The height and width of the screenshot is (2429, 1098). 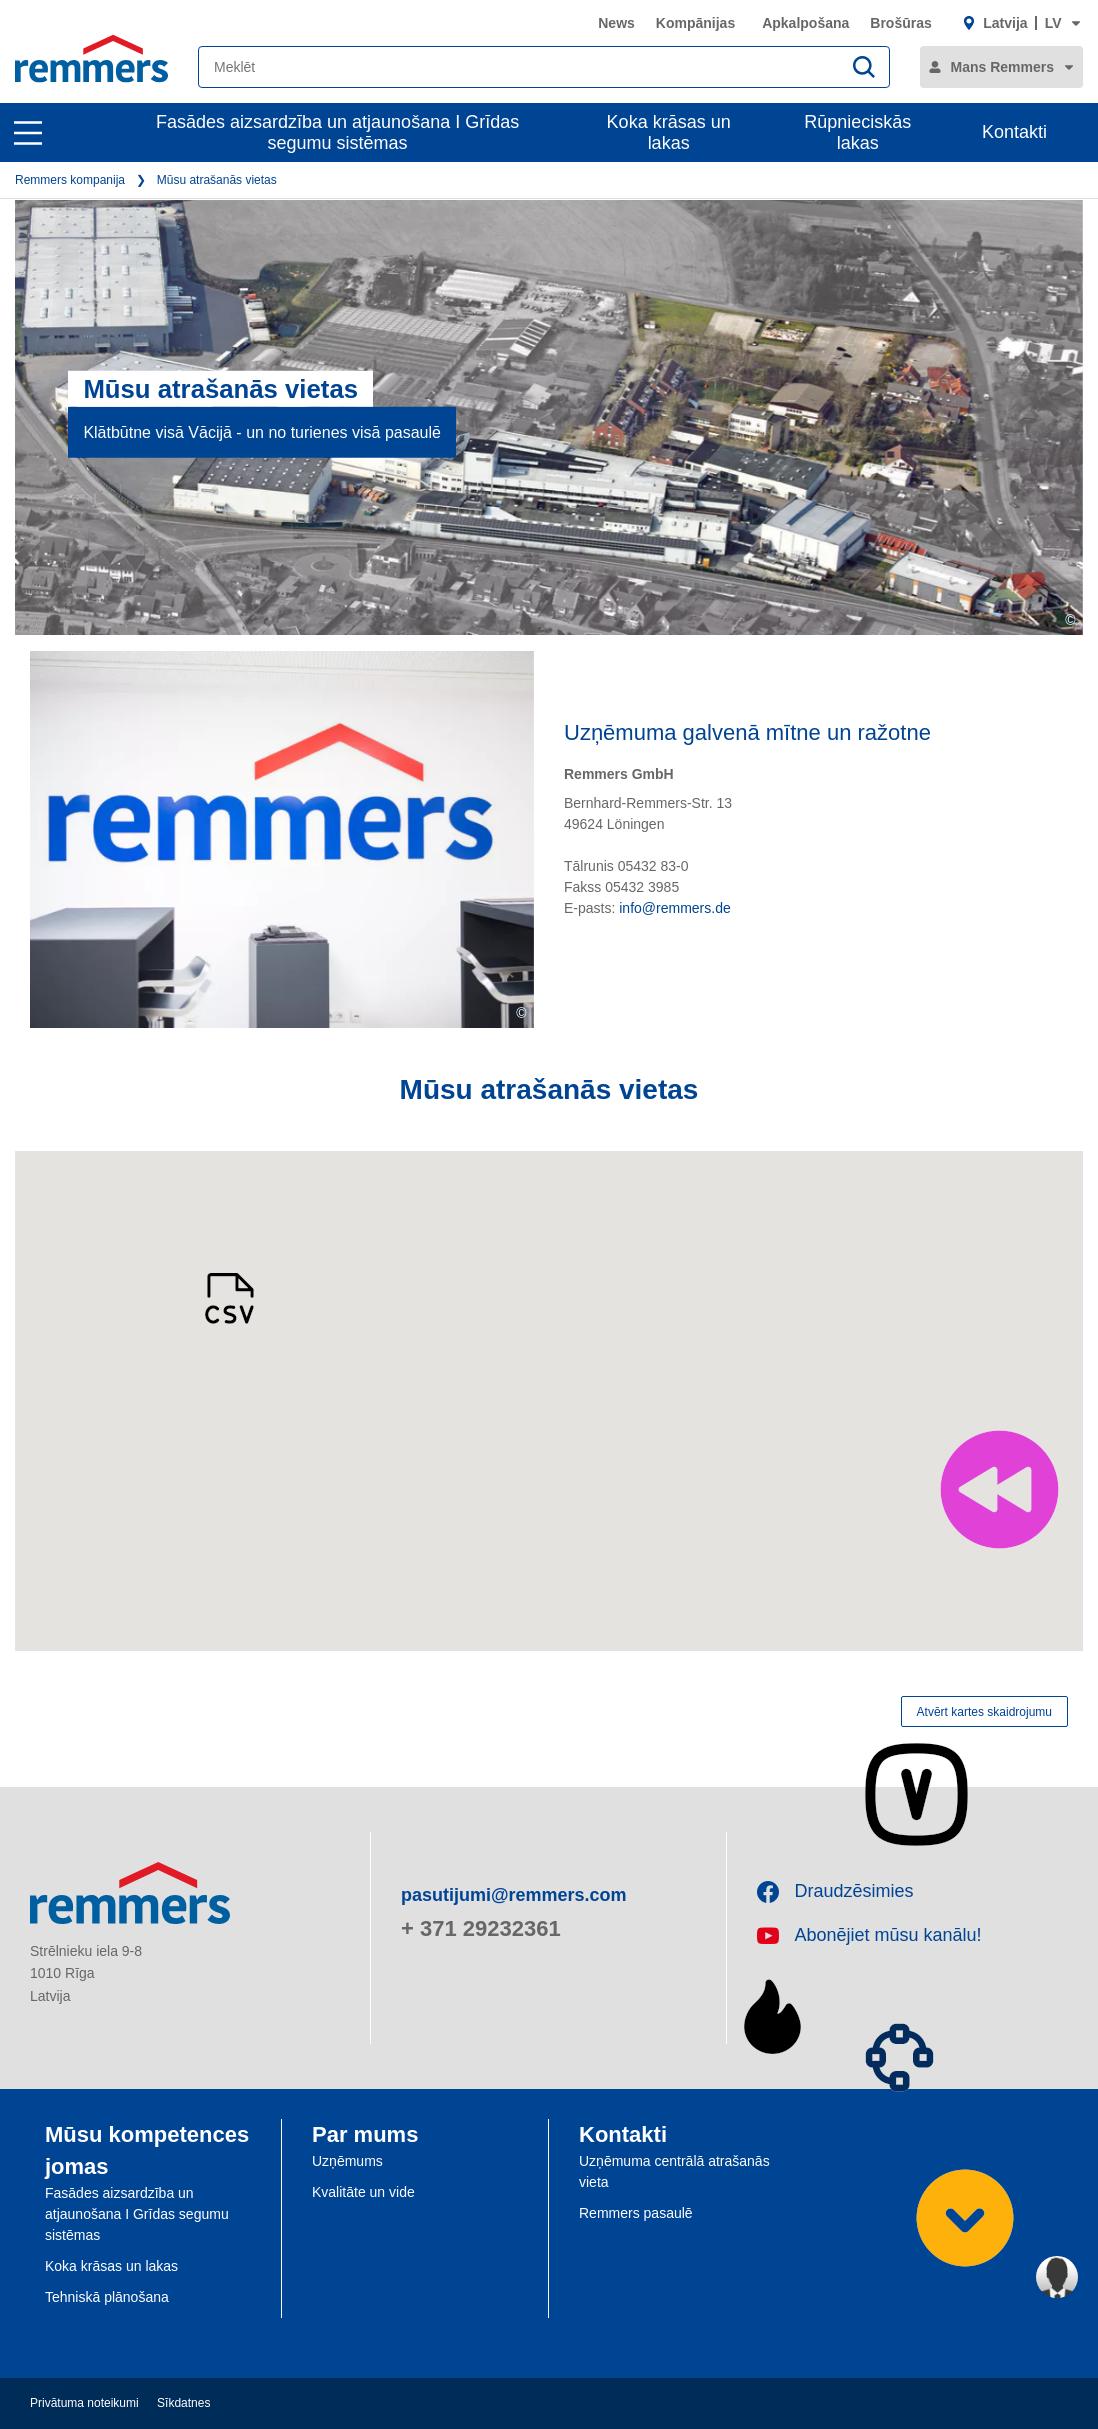 What do you see at coordinates (772, 2018) in the screenshot?
I see `indicates trending or hot content` at bounding box center [772, 2018].